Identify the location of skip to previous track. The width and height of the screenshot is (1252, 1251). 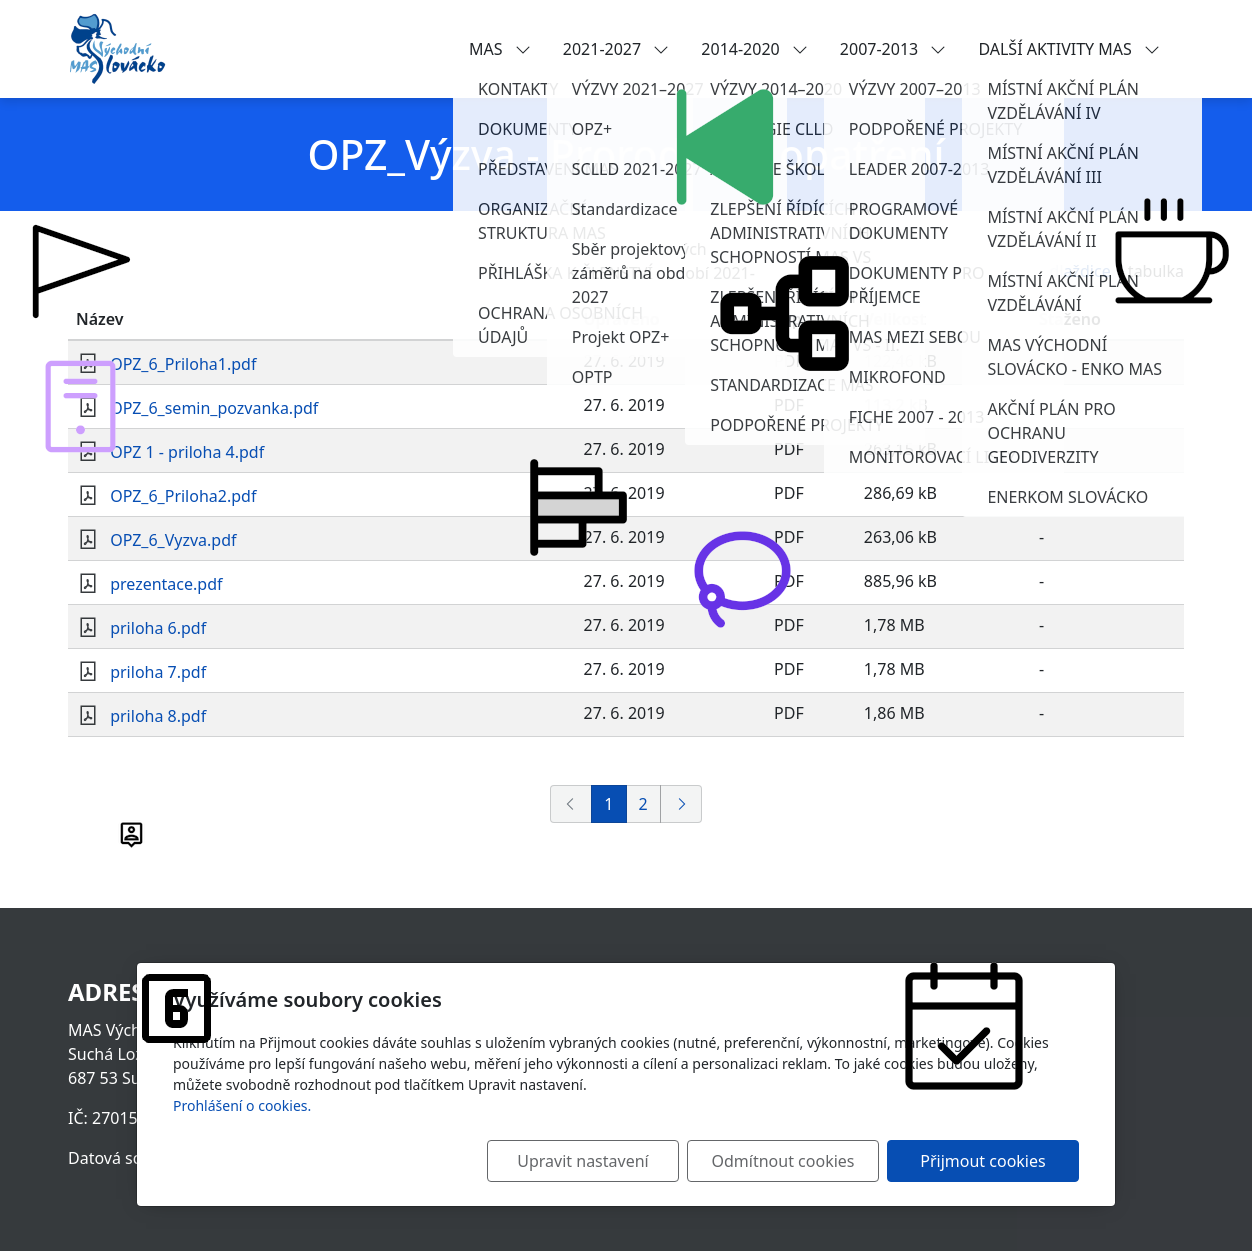
(725, 147).